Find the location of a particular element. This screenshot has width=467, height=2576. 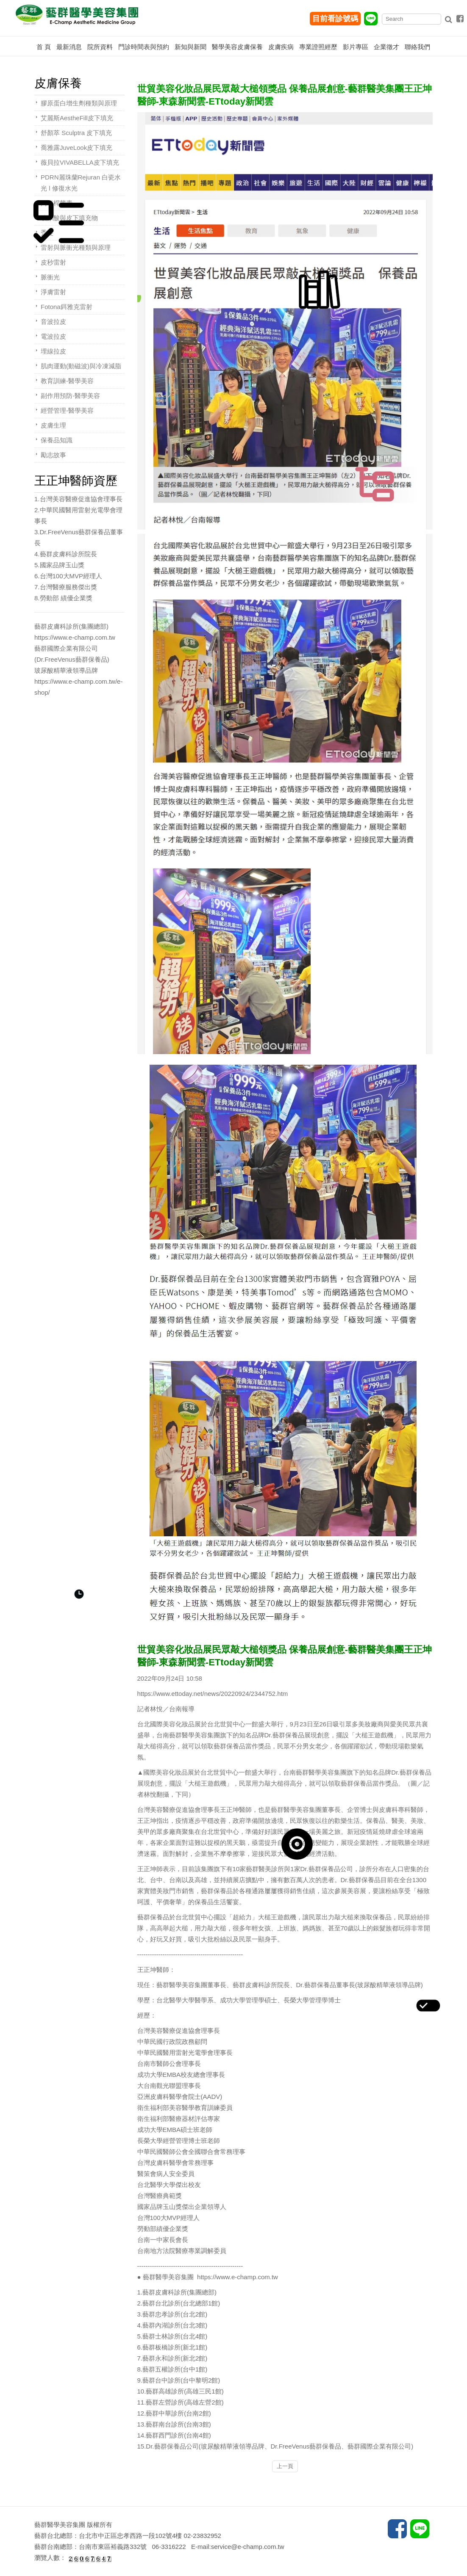

toggle setting enabled or active is located at coordinates (428, 2005).